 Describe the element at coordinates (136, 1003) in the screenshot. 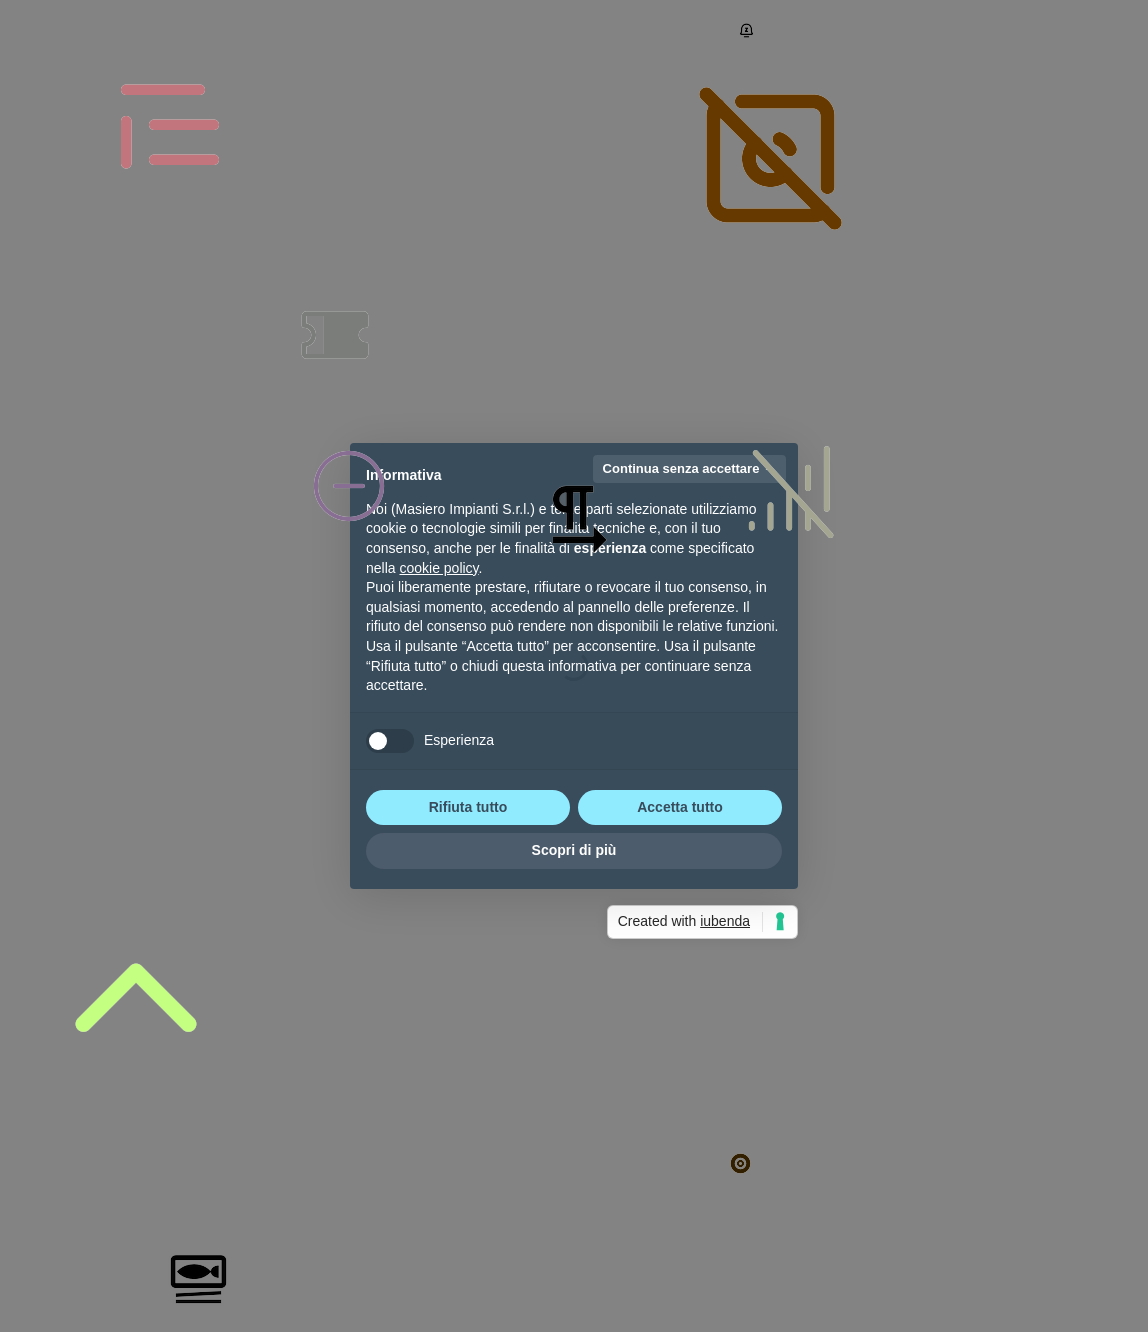

I see `collapse an expanded section` at that location.